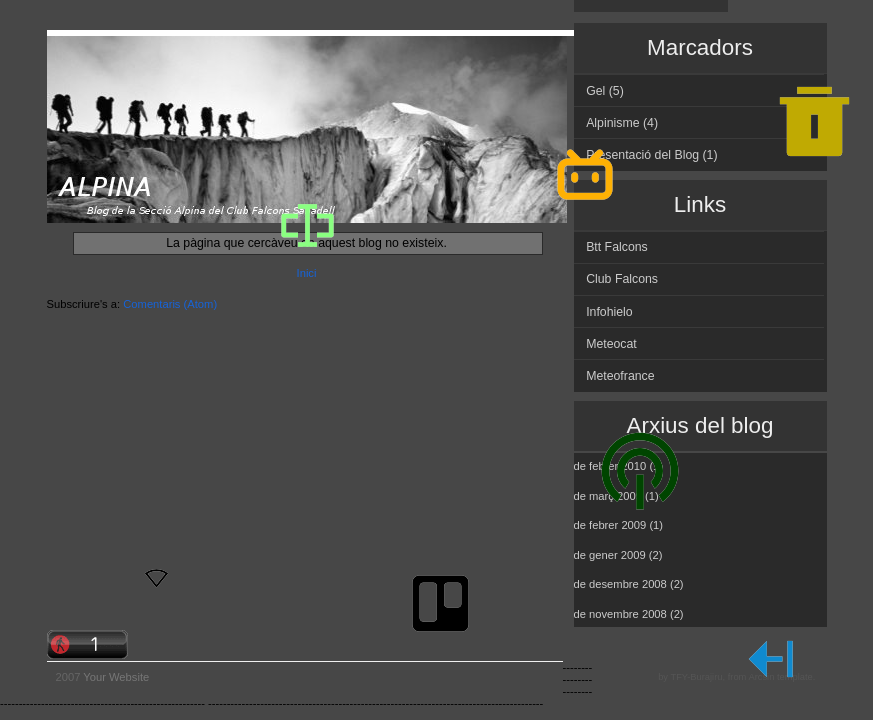  Describe the element at coordinates (814, 121) in the screenshot. I see `delete selected item` at that location.